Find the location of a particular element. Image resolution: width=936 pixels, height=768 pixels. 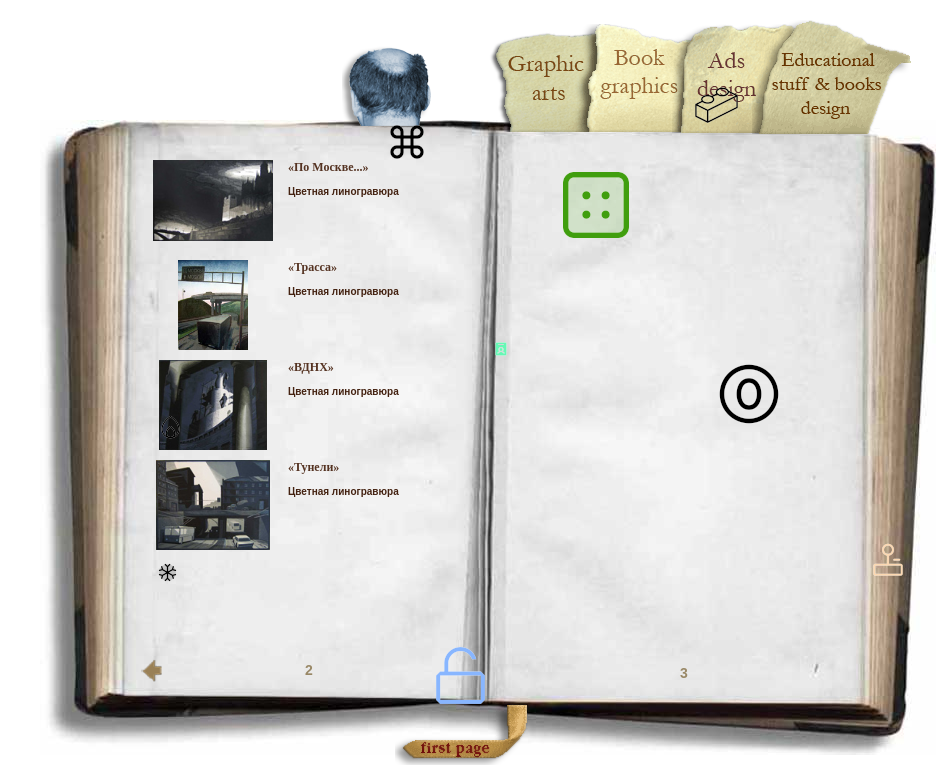

represents a dice roll result of four is located at coordinates (596, 205).